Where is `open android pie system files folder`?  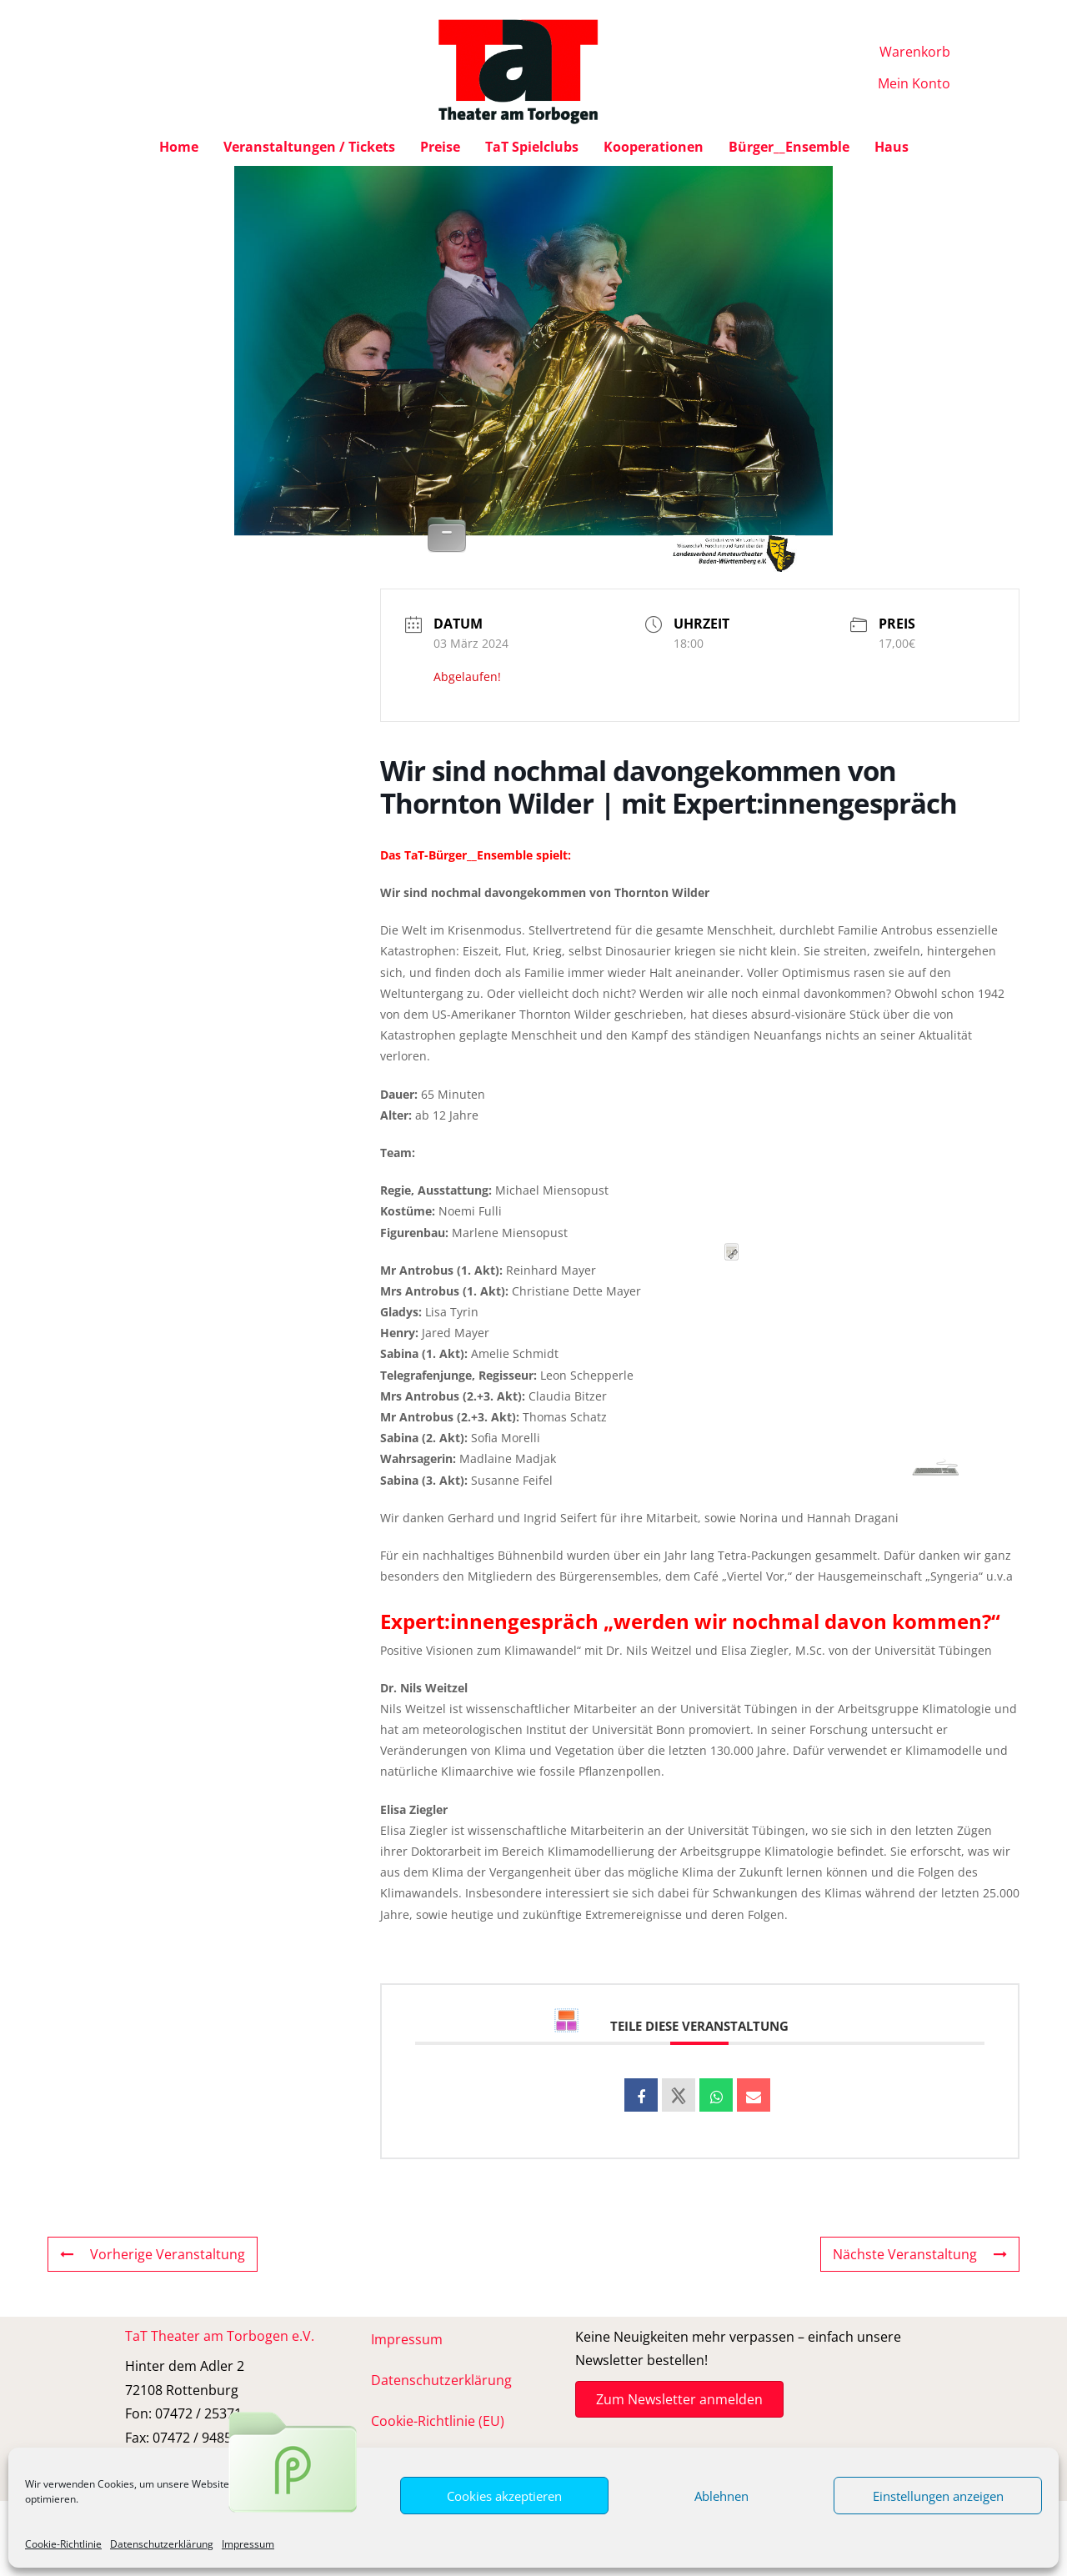 open android pie system files folder is located at coordinates (292, 2465).